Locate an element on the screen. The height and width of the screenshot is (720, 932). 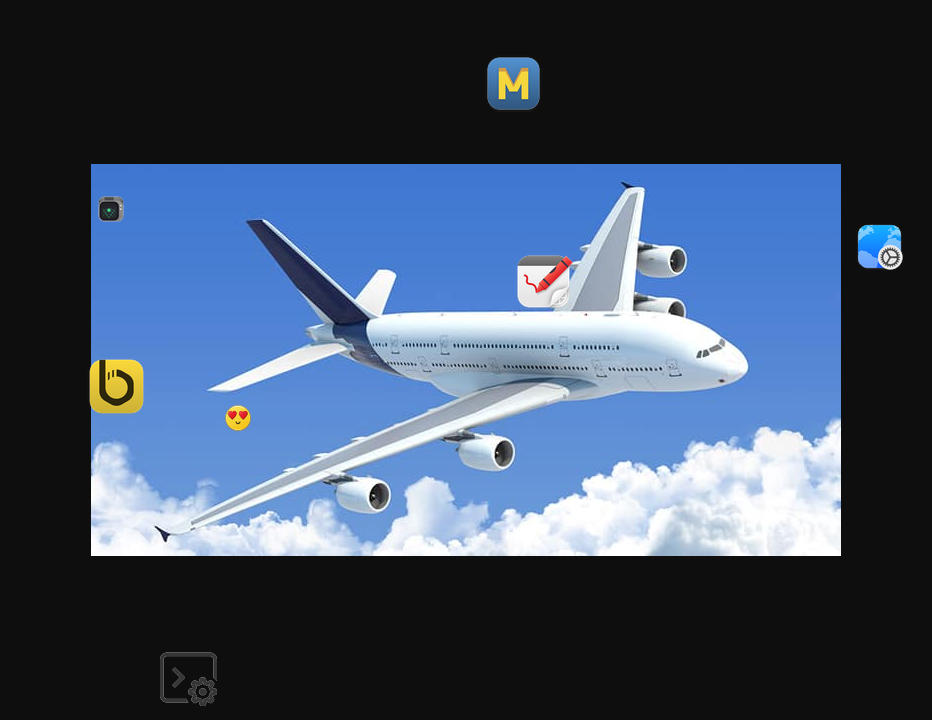
open beekeeper studio database manager is located at coordinates (116, 386).